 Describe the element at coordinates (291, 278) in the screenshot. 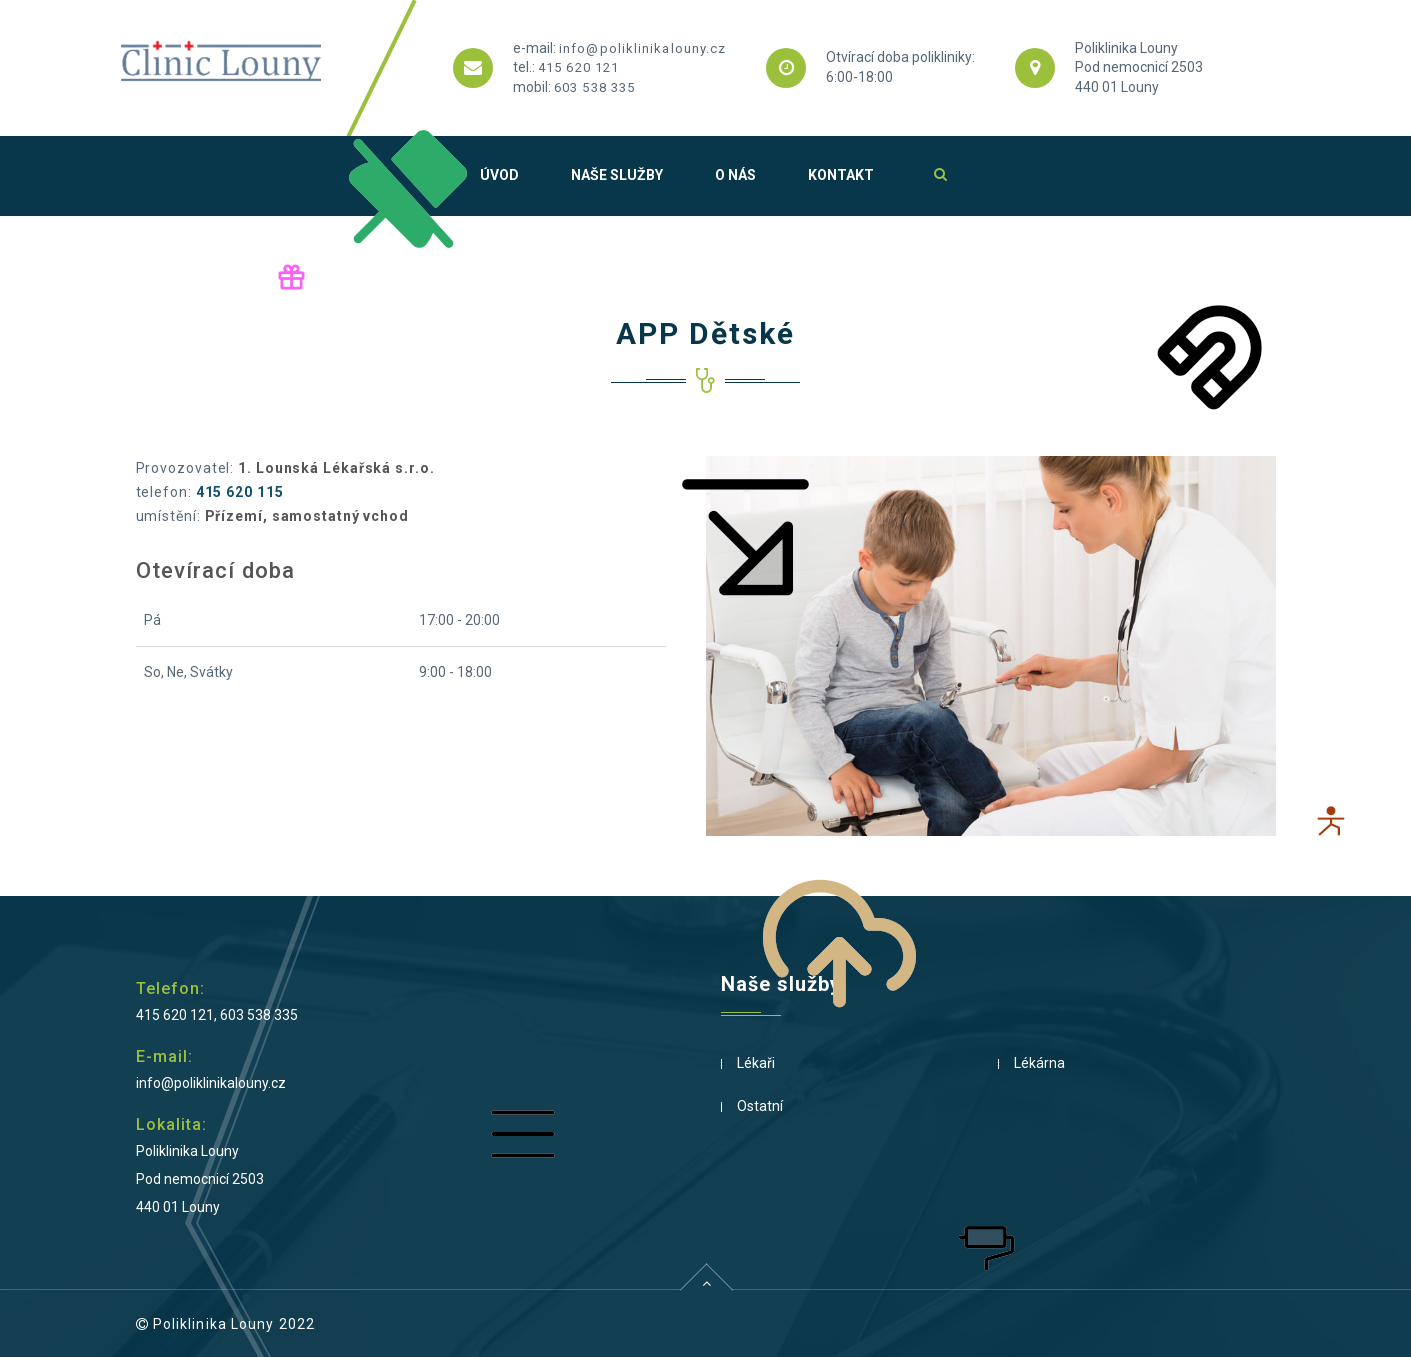

I see `view or redeem a gift` at that location.